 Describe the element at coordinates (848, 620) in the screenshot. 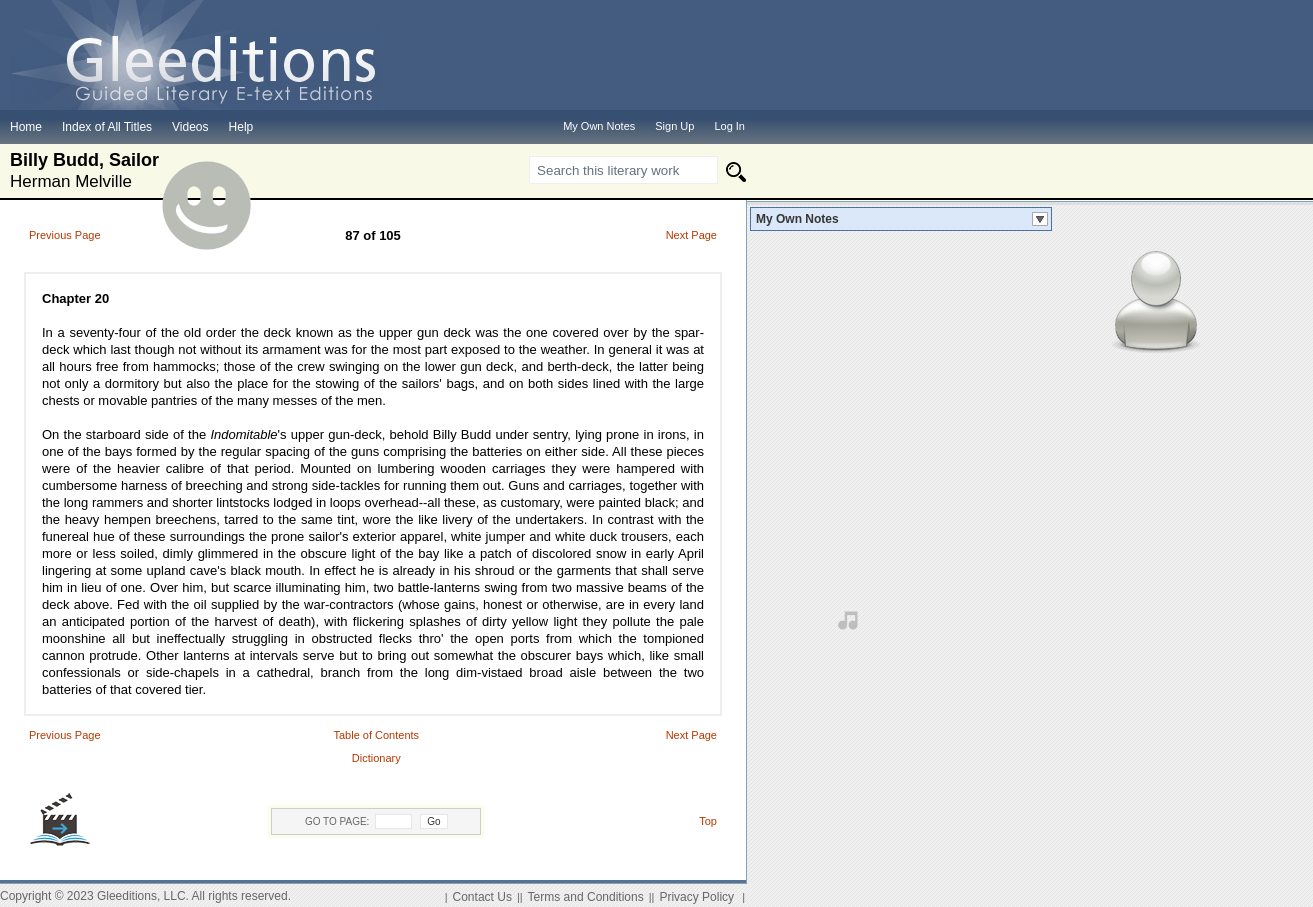

I see `audio file type indicator` at that location.